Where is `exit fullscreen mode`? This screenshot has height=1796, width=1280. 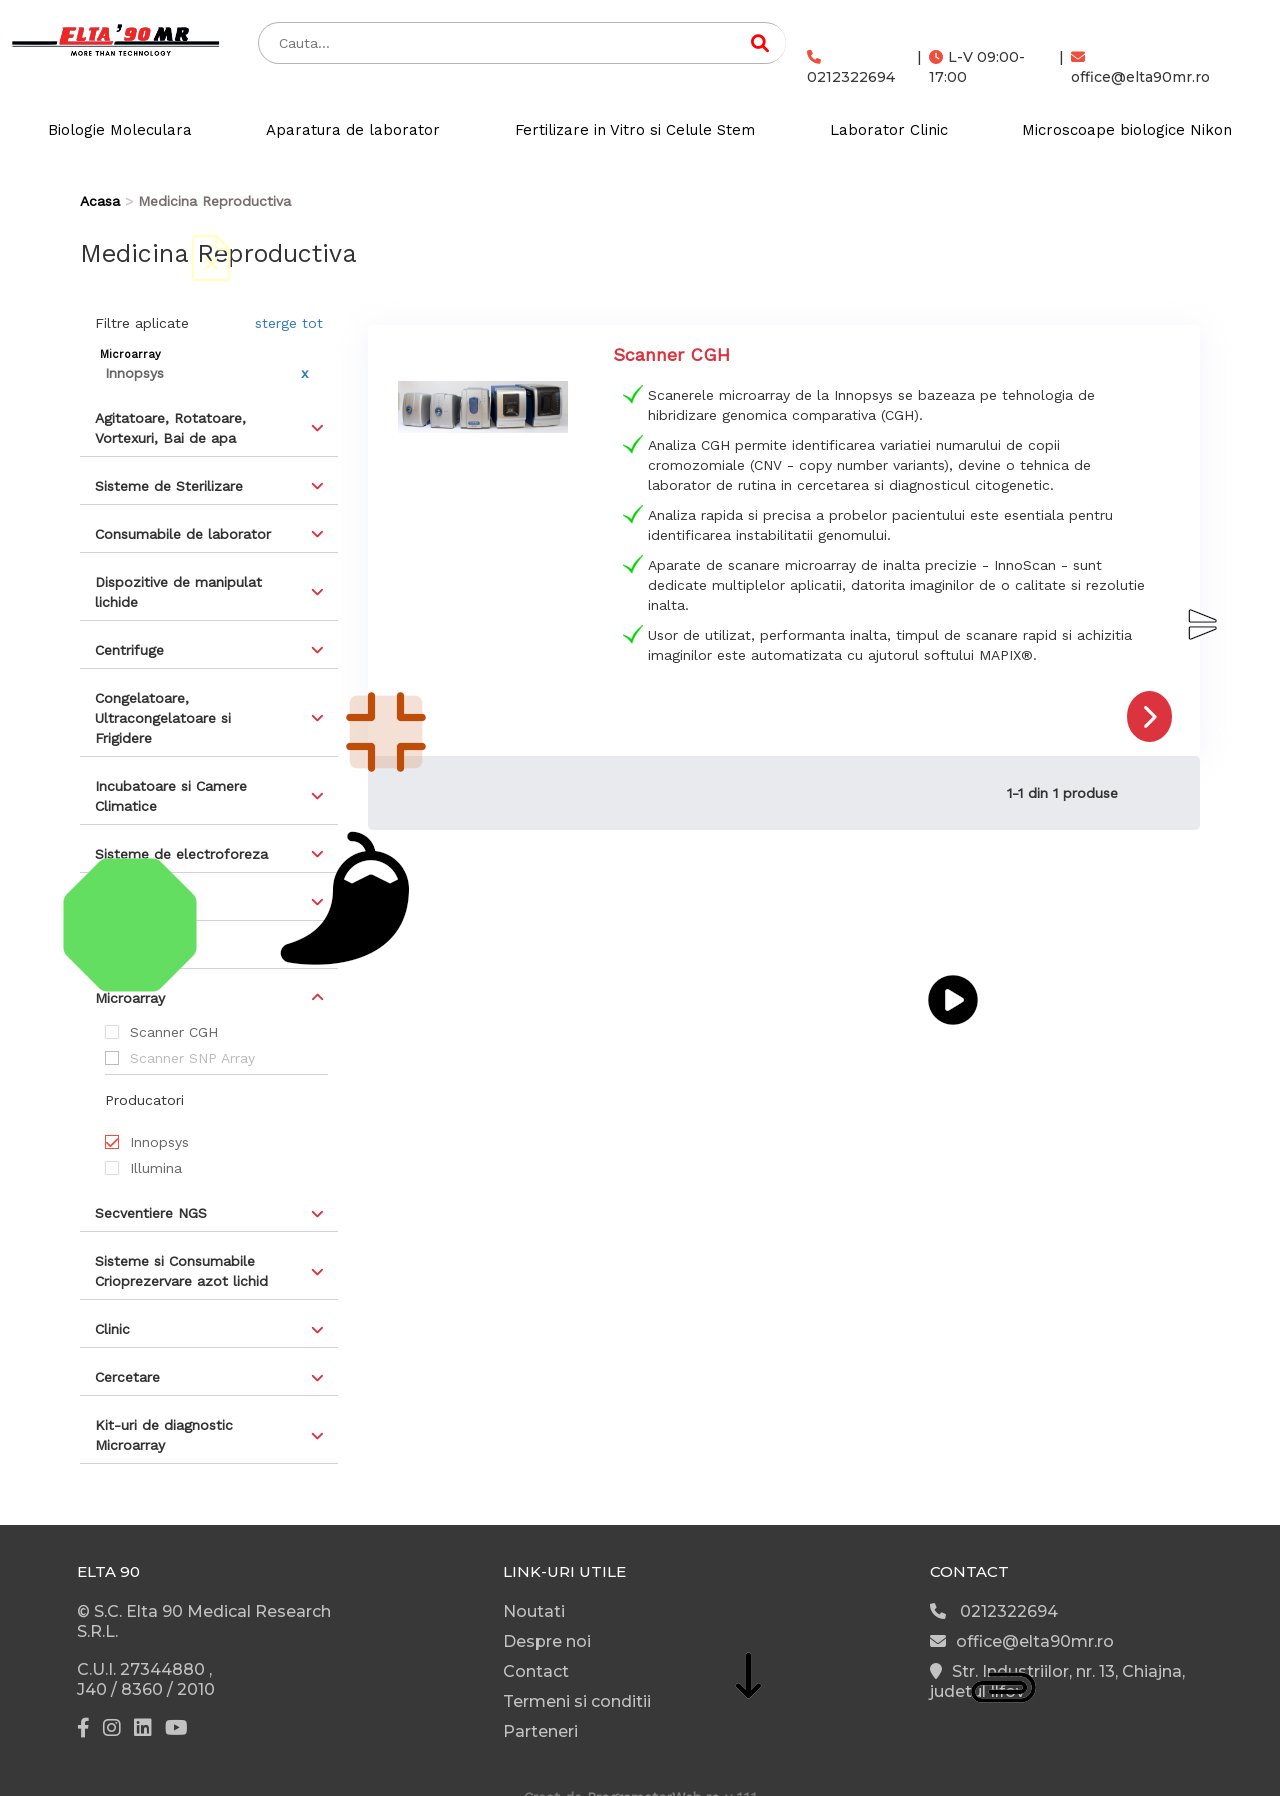
exit fullscreen mode is located at coordinates (386, 732).